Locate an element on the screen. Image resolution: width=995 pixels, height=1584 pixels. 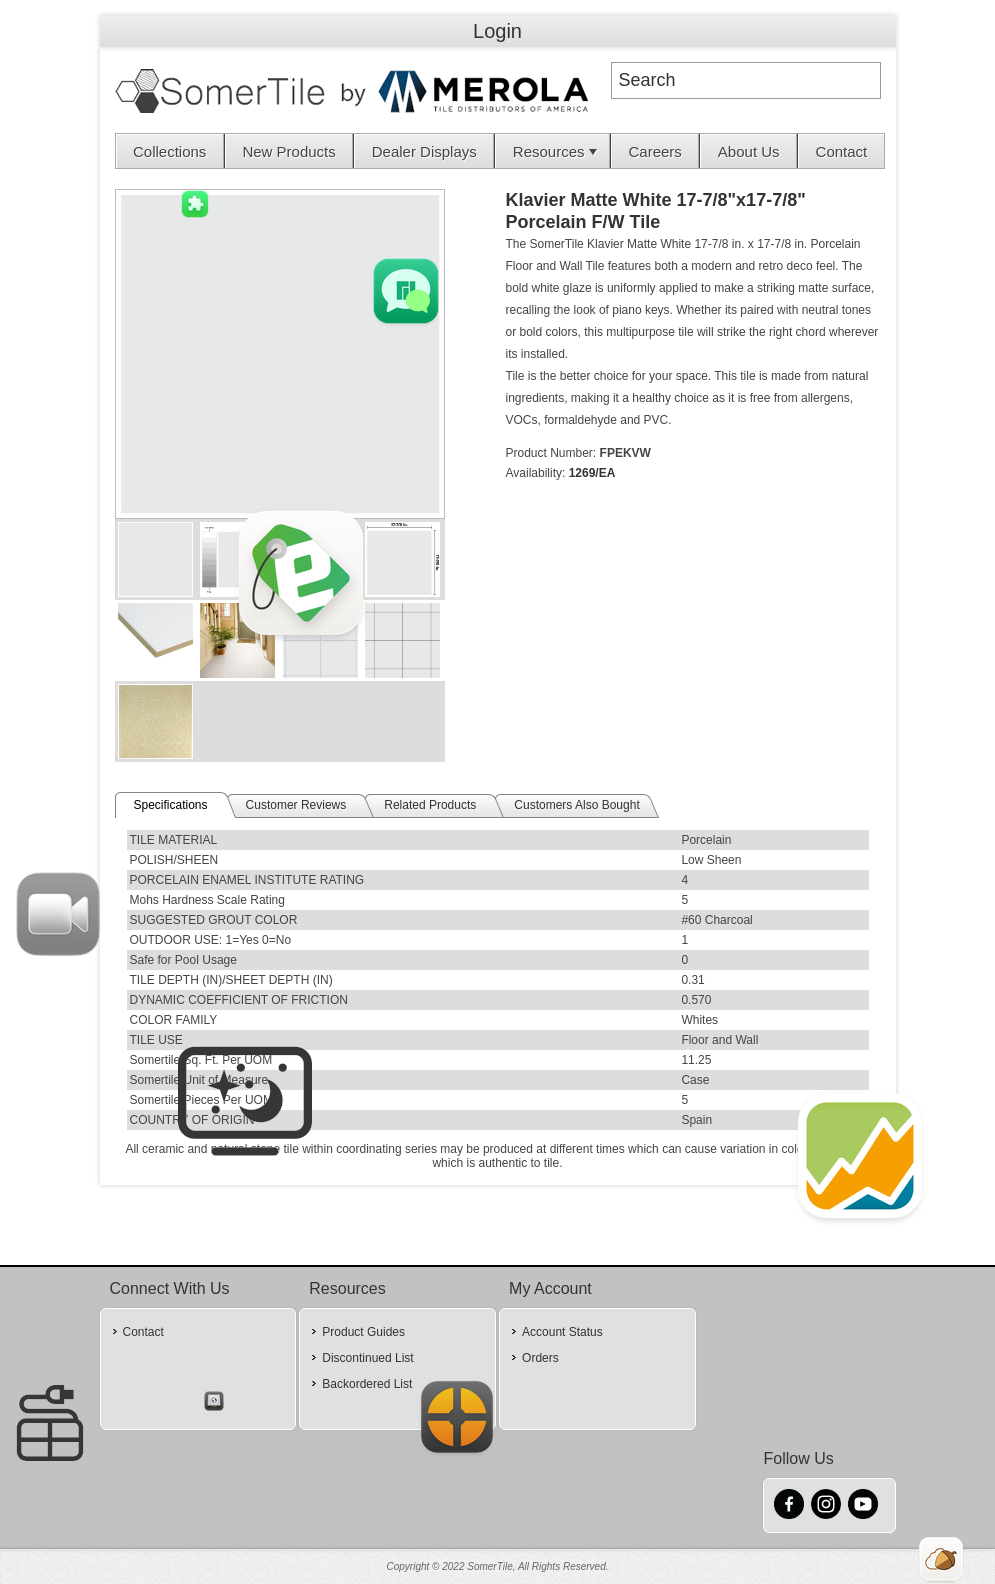
open easytag music tagging application is located at coordinates (301, 573).